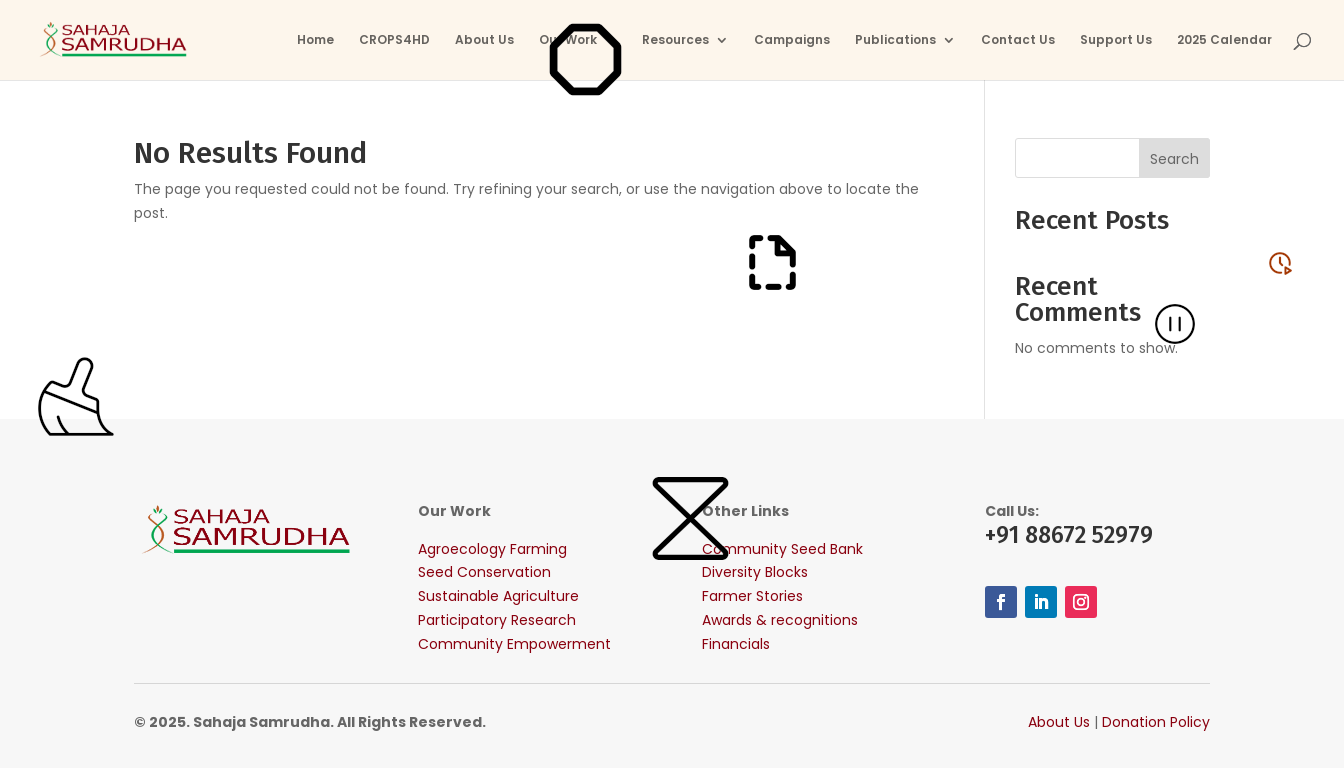 The height and width of the screenshot is (768, 1344). Describe the element at coordinates (772, 262) in the screenshot. I see `a draft or unsaved document` at that location.